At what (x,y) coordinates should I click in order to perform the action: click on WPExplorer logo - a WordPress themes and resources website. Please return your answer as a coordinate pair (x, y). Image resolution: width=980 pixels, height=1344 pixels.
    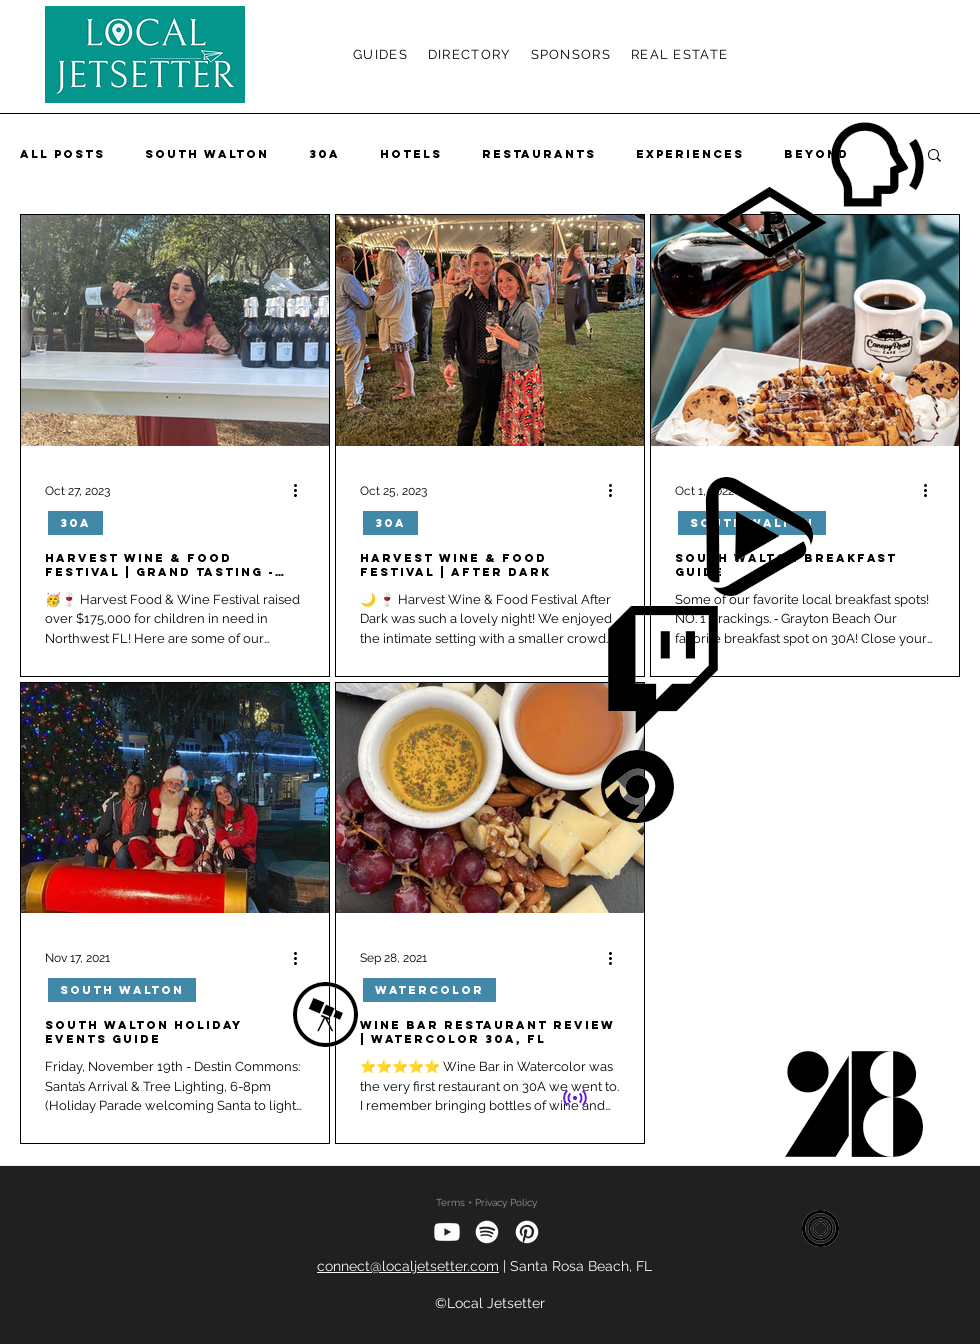
    Looking at the image, I should click on (325, 1014).